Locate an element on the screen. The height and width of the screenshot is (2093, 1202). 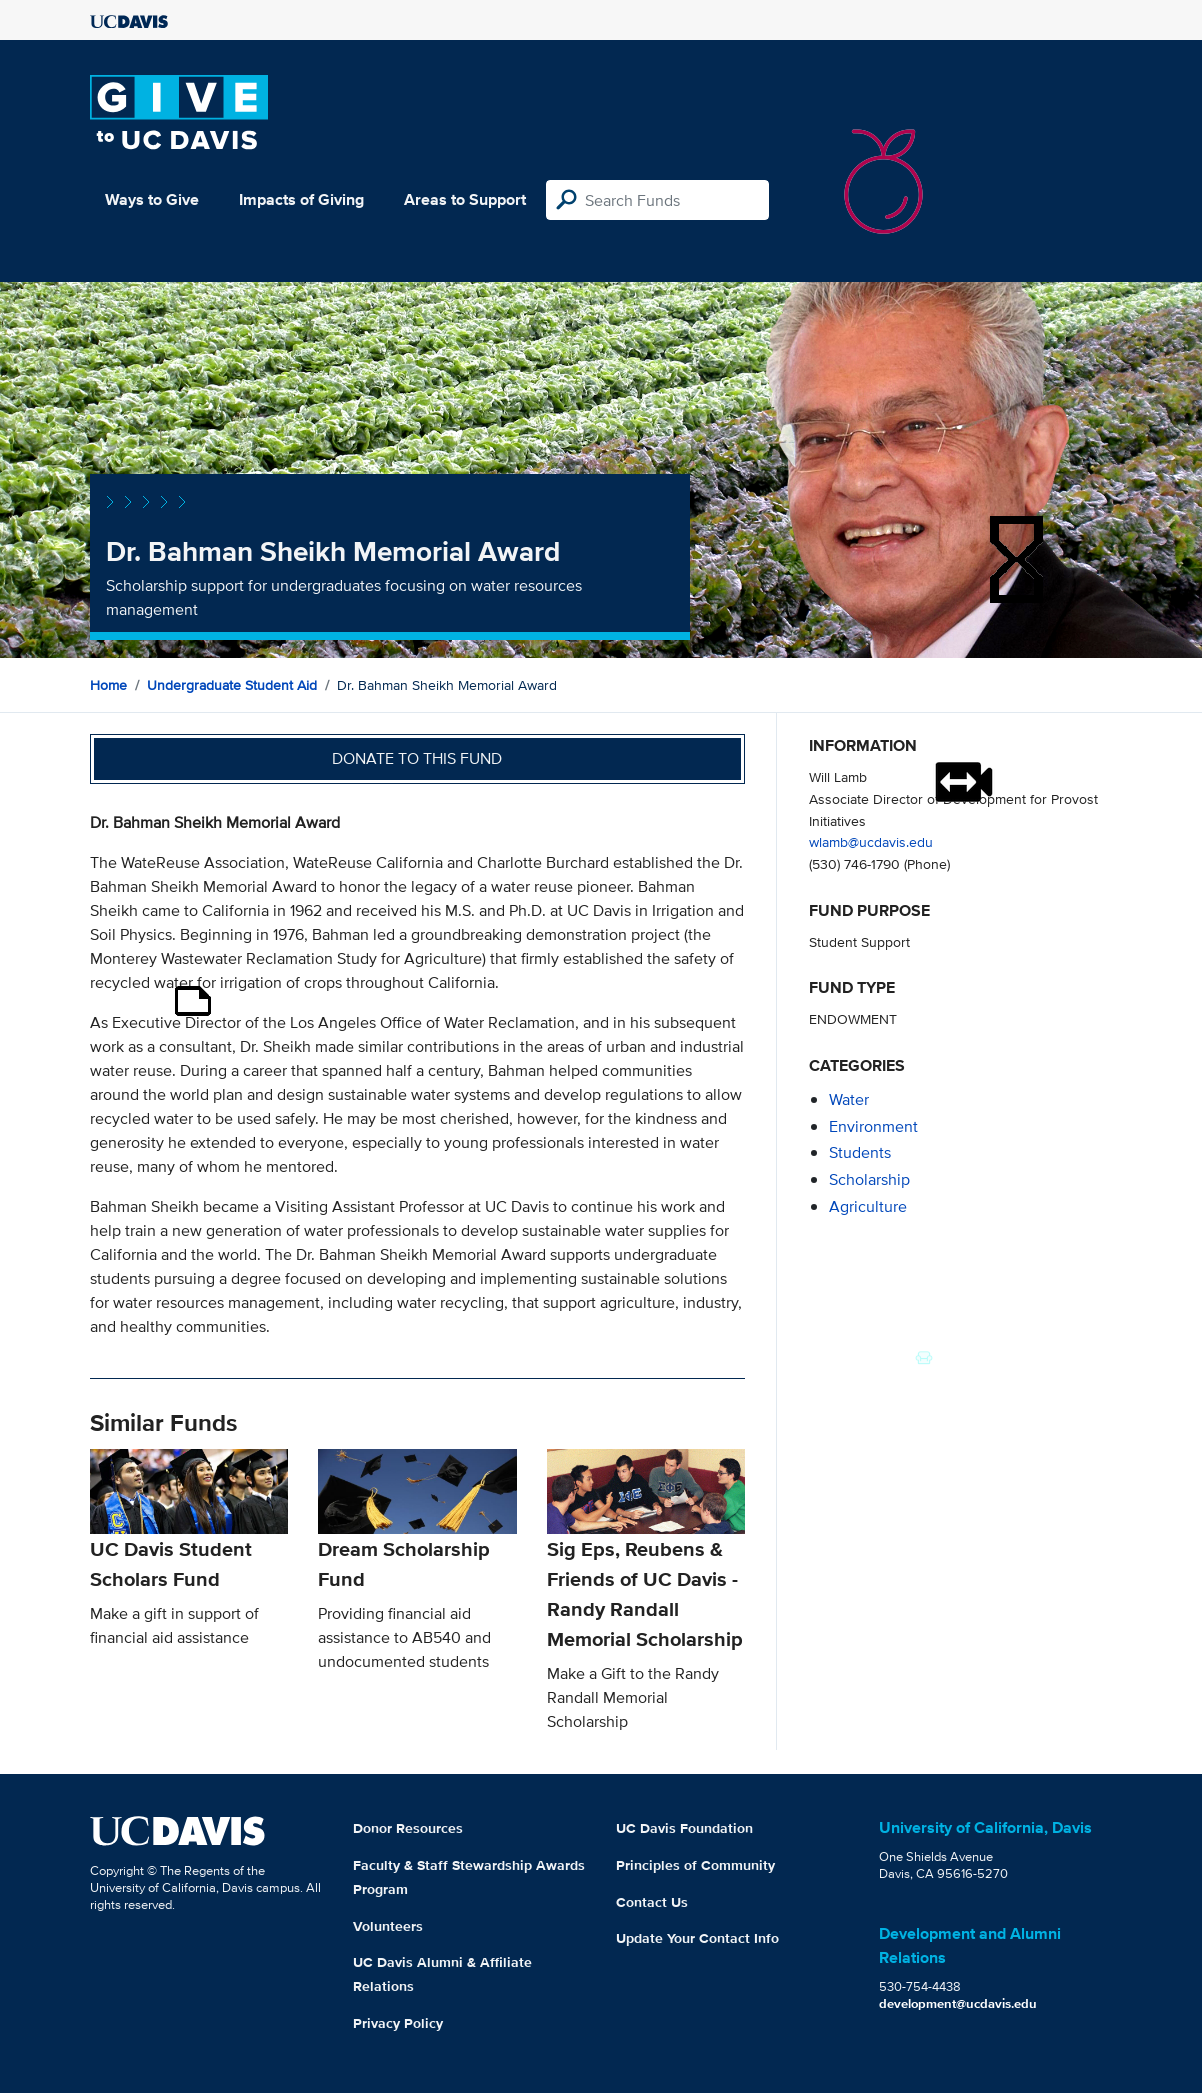
switch between front and rear camera during video recording is located at coordinates (964, 782).